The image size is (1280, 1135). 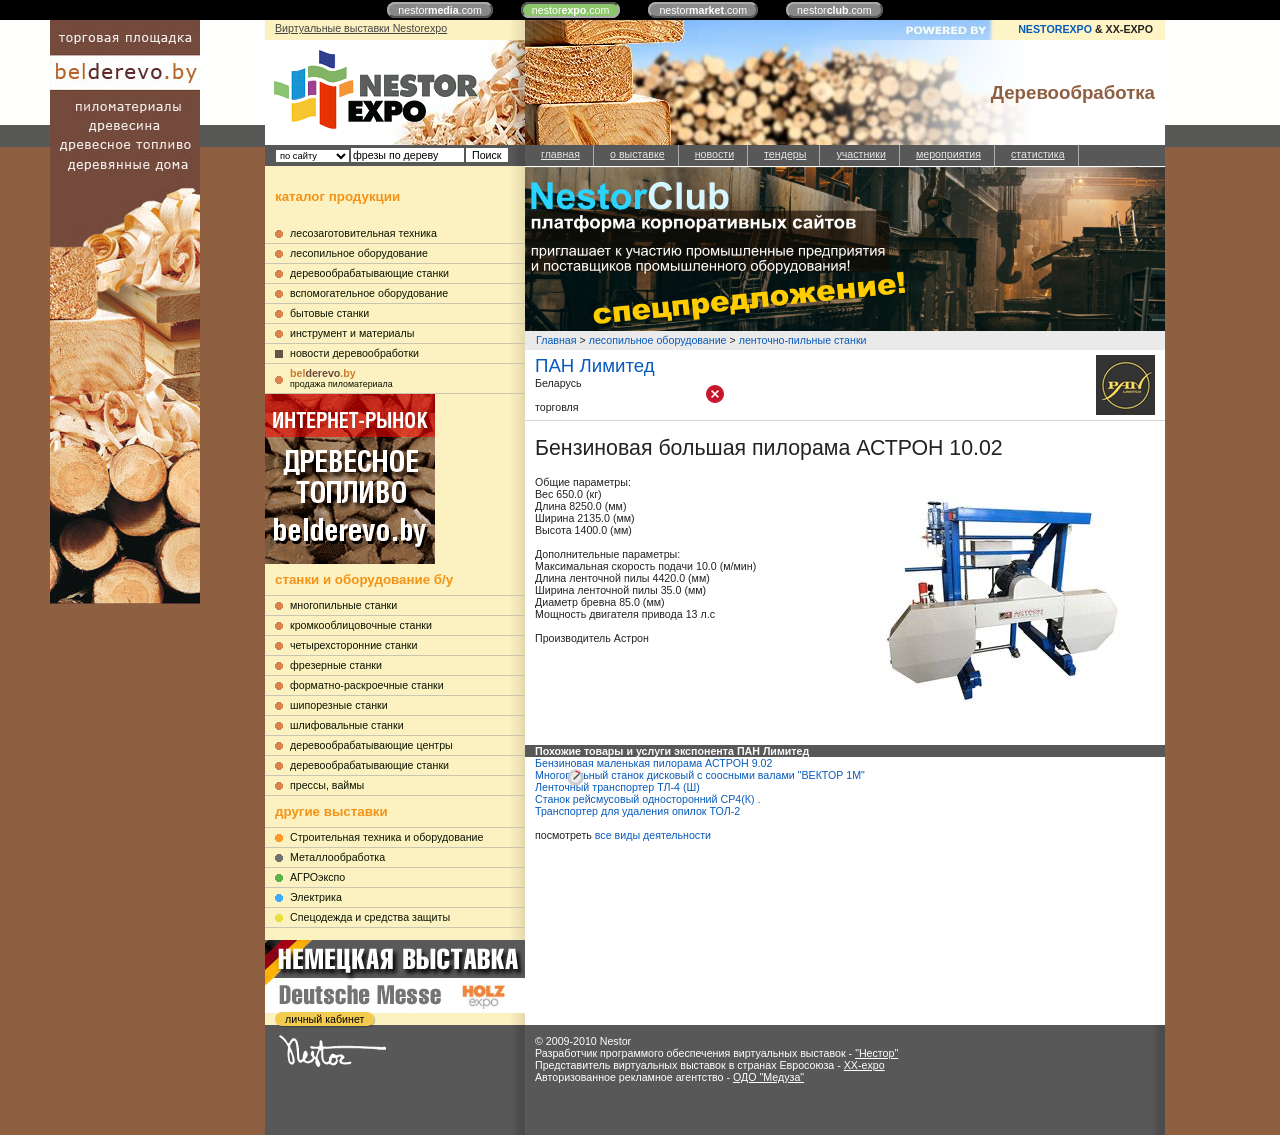 What do you see at coordinates (715, 394) in the screenshot?
I see `dismiss or cancel a dialog` at bounding box center [715, 394].